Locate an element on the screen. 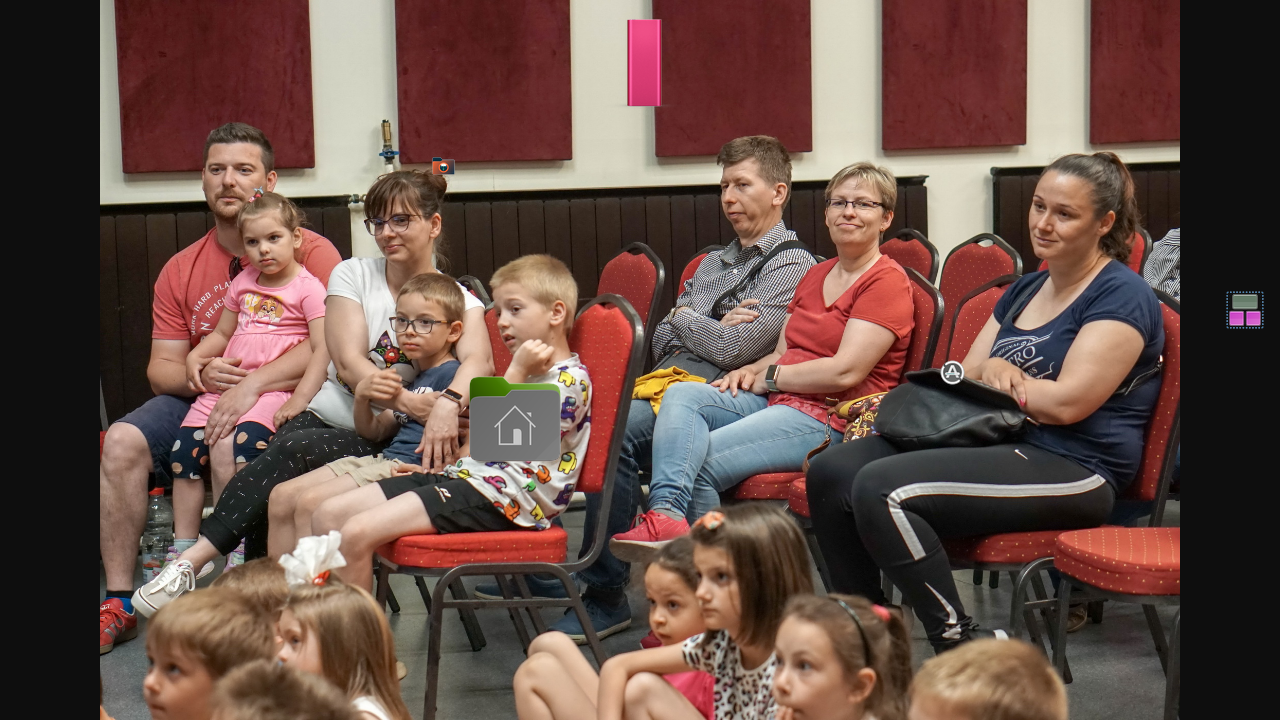 The image size is (1280, 720). select all items in the current view is located at coordinates (1245, 310).